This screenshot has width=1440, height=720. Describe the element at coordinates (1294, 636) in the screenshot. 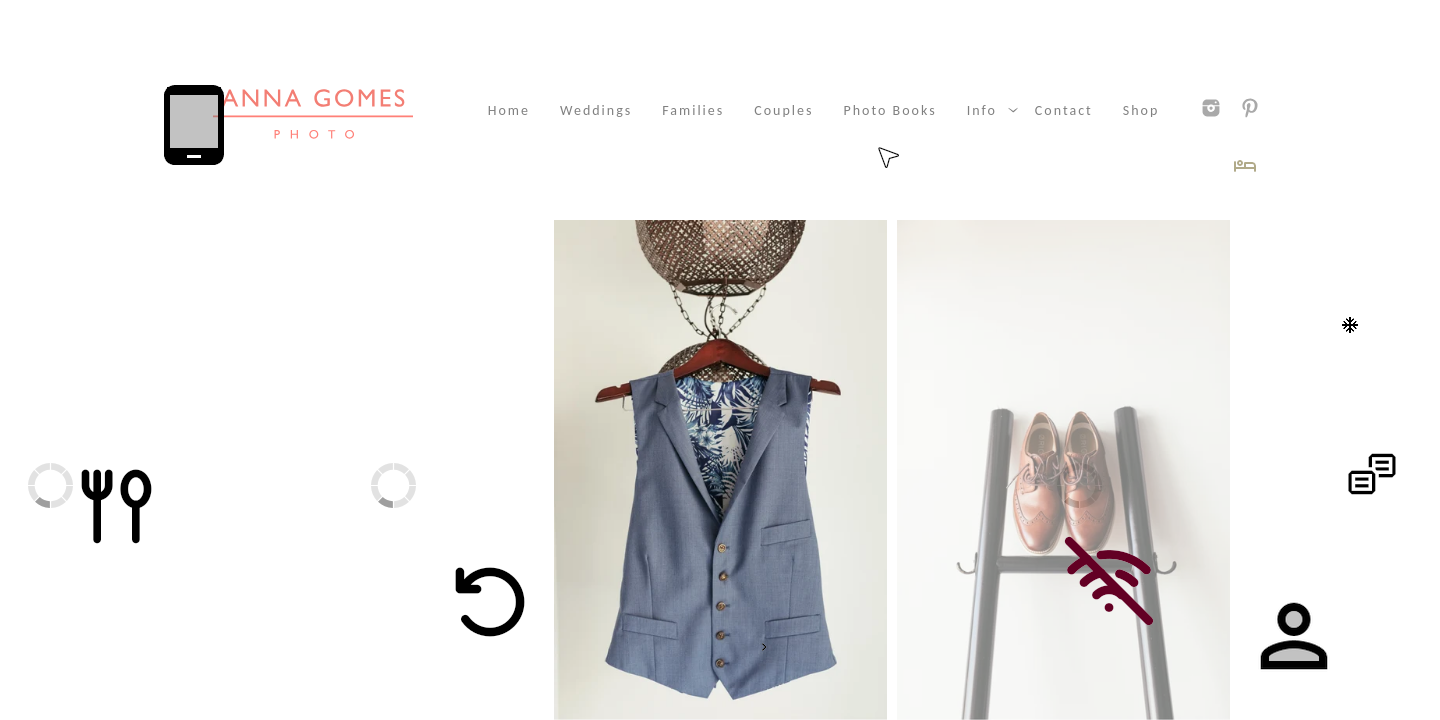

I see `view your profile` at that location.